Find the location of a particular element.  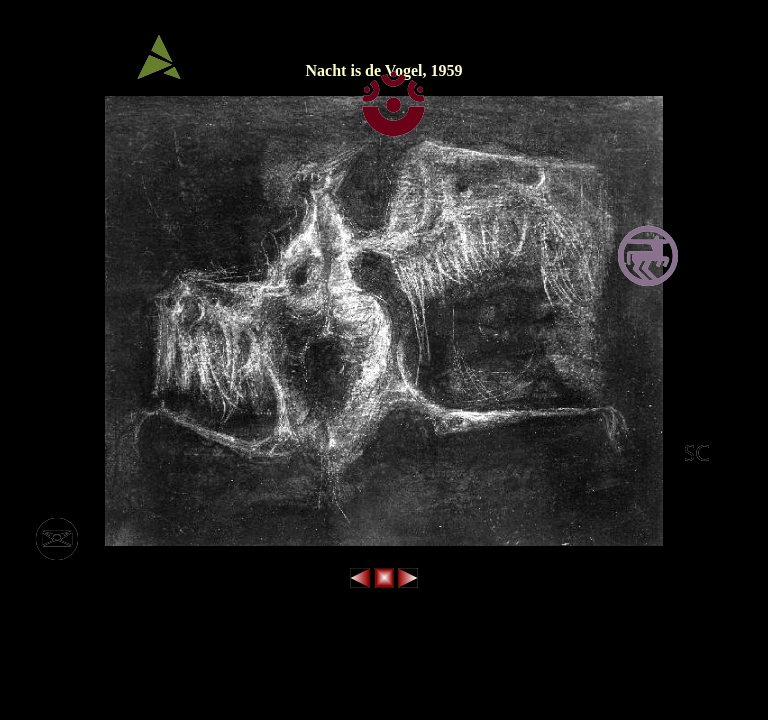

open invoice ninja app is located at coordinates (57, 539).